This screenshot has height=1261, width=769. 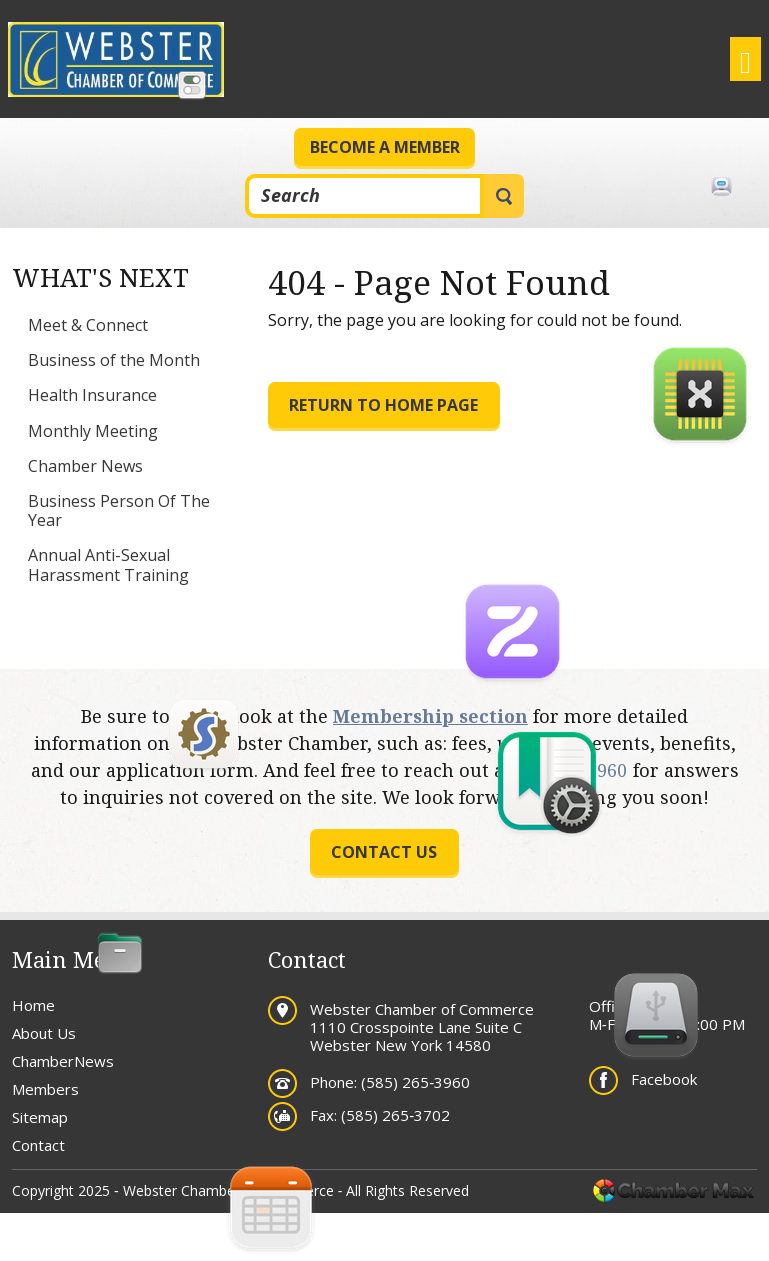 I want to click on create a bootable USB drive, so click(x=656, y=1015).